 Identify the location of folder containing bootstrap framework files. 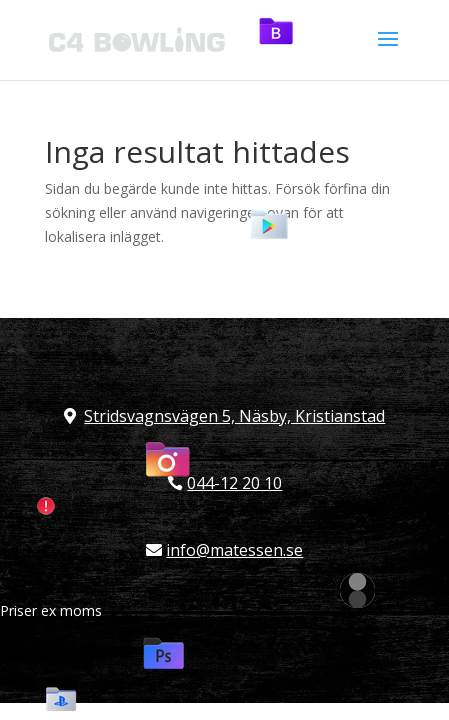
(276, 32).